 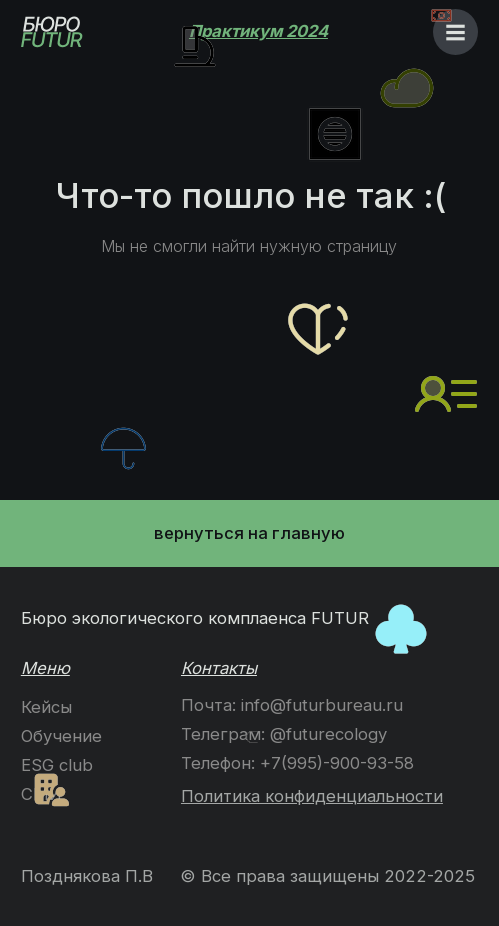 What do you see at coordinates (445, 394) in the screenshot?
I see `view user directory or contact list` at bounding box center [445, 394].